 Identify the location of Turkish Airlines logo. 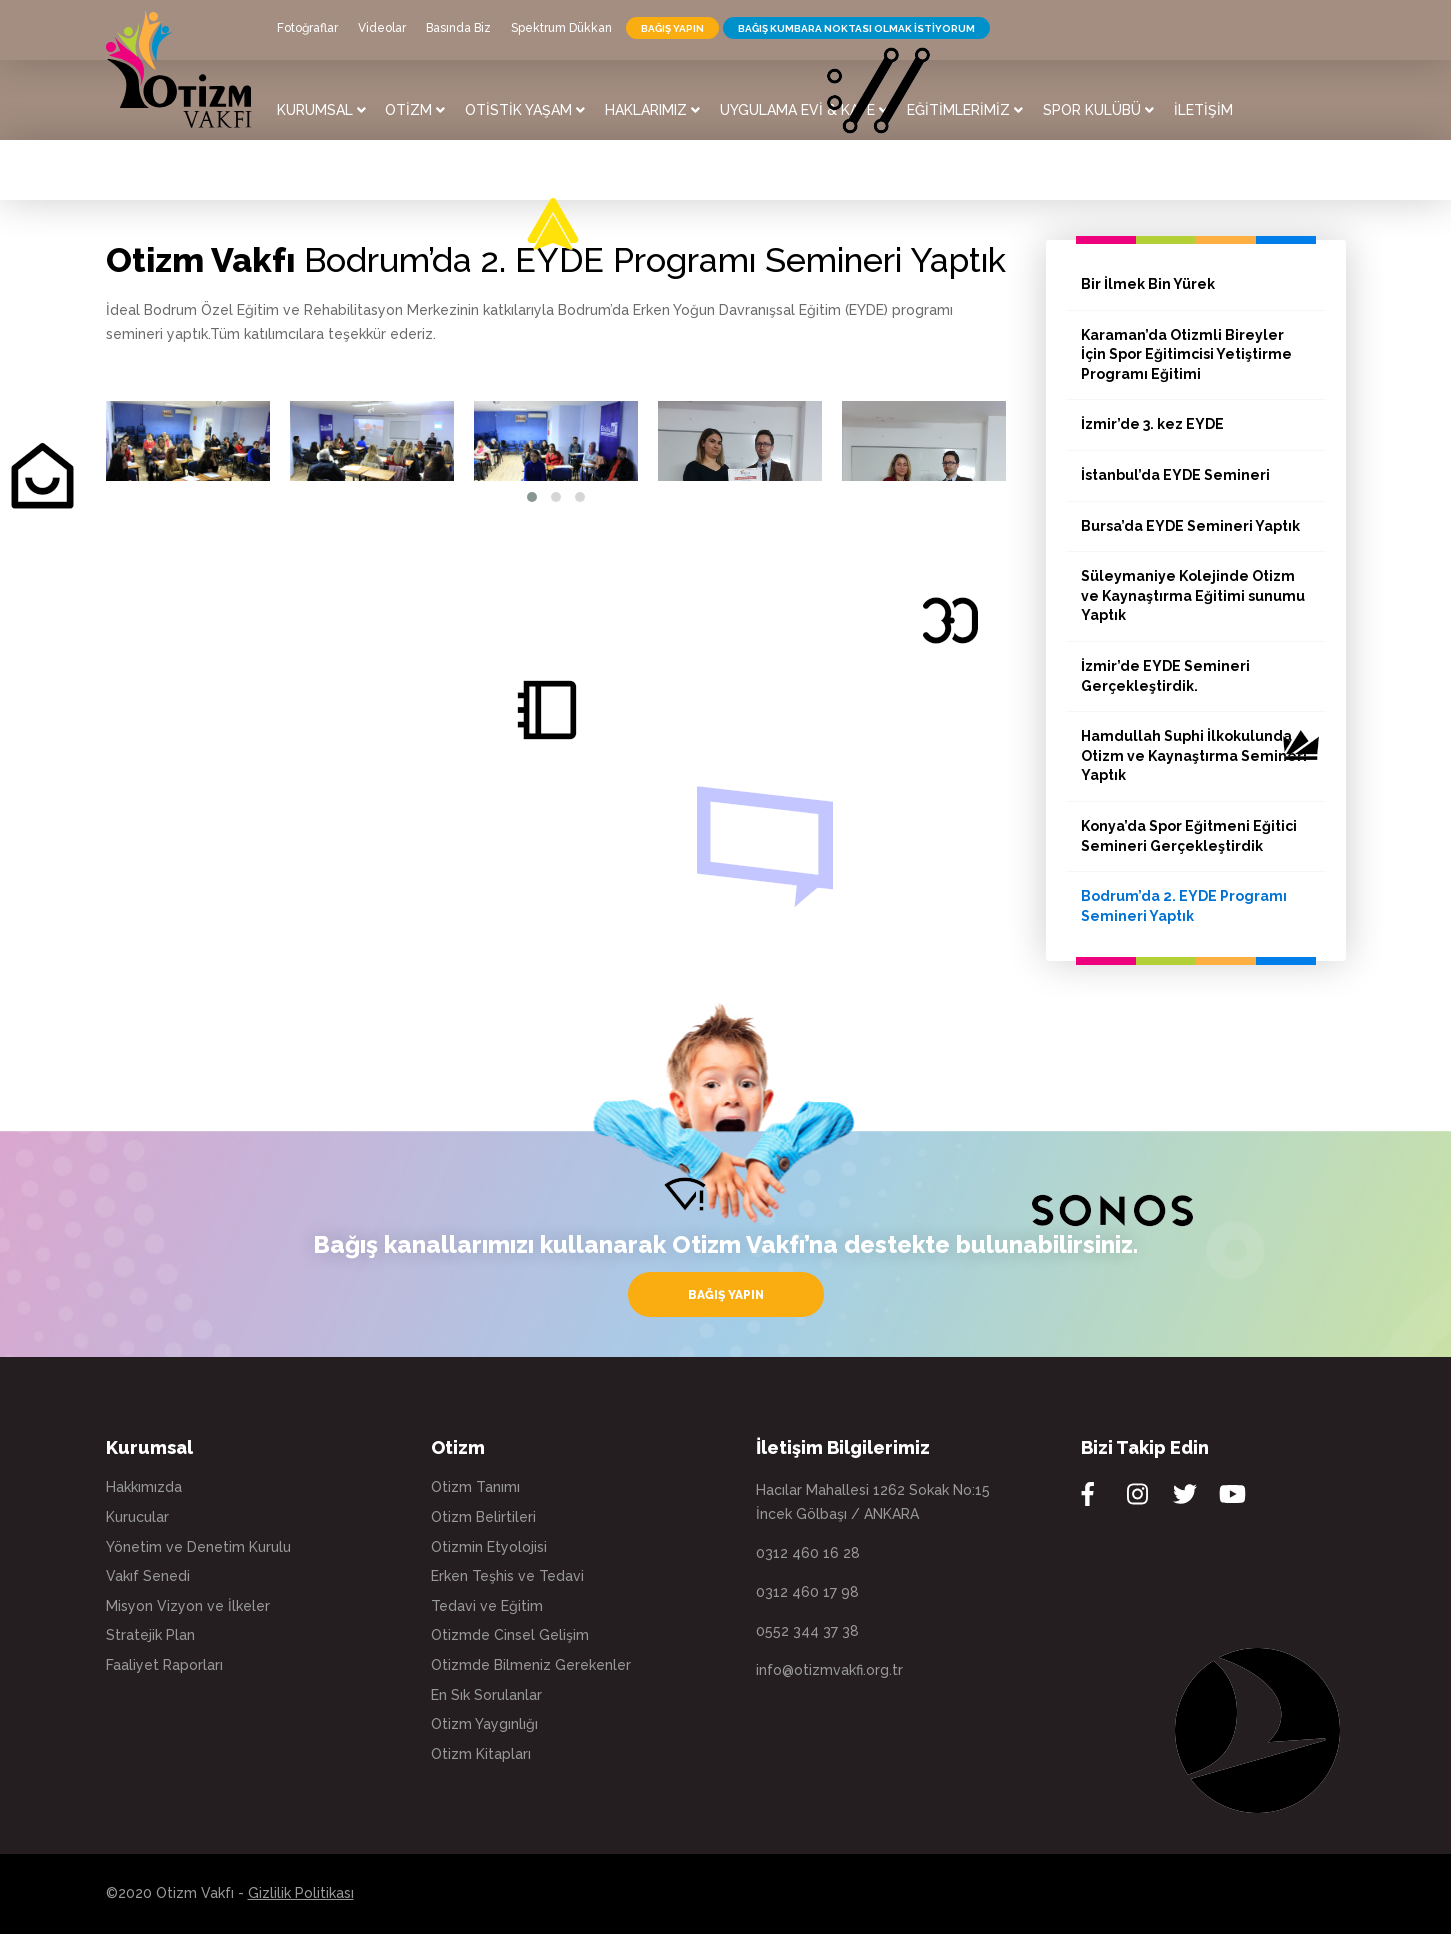
(1257, 1730).